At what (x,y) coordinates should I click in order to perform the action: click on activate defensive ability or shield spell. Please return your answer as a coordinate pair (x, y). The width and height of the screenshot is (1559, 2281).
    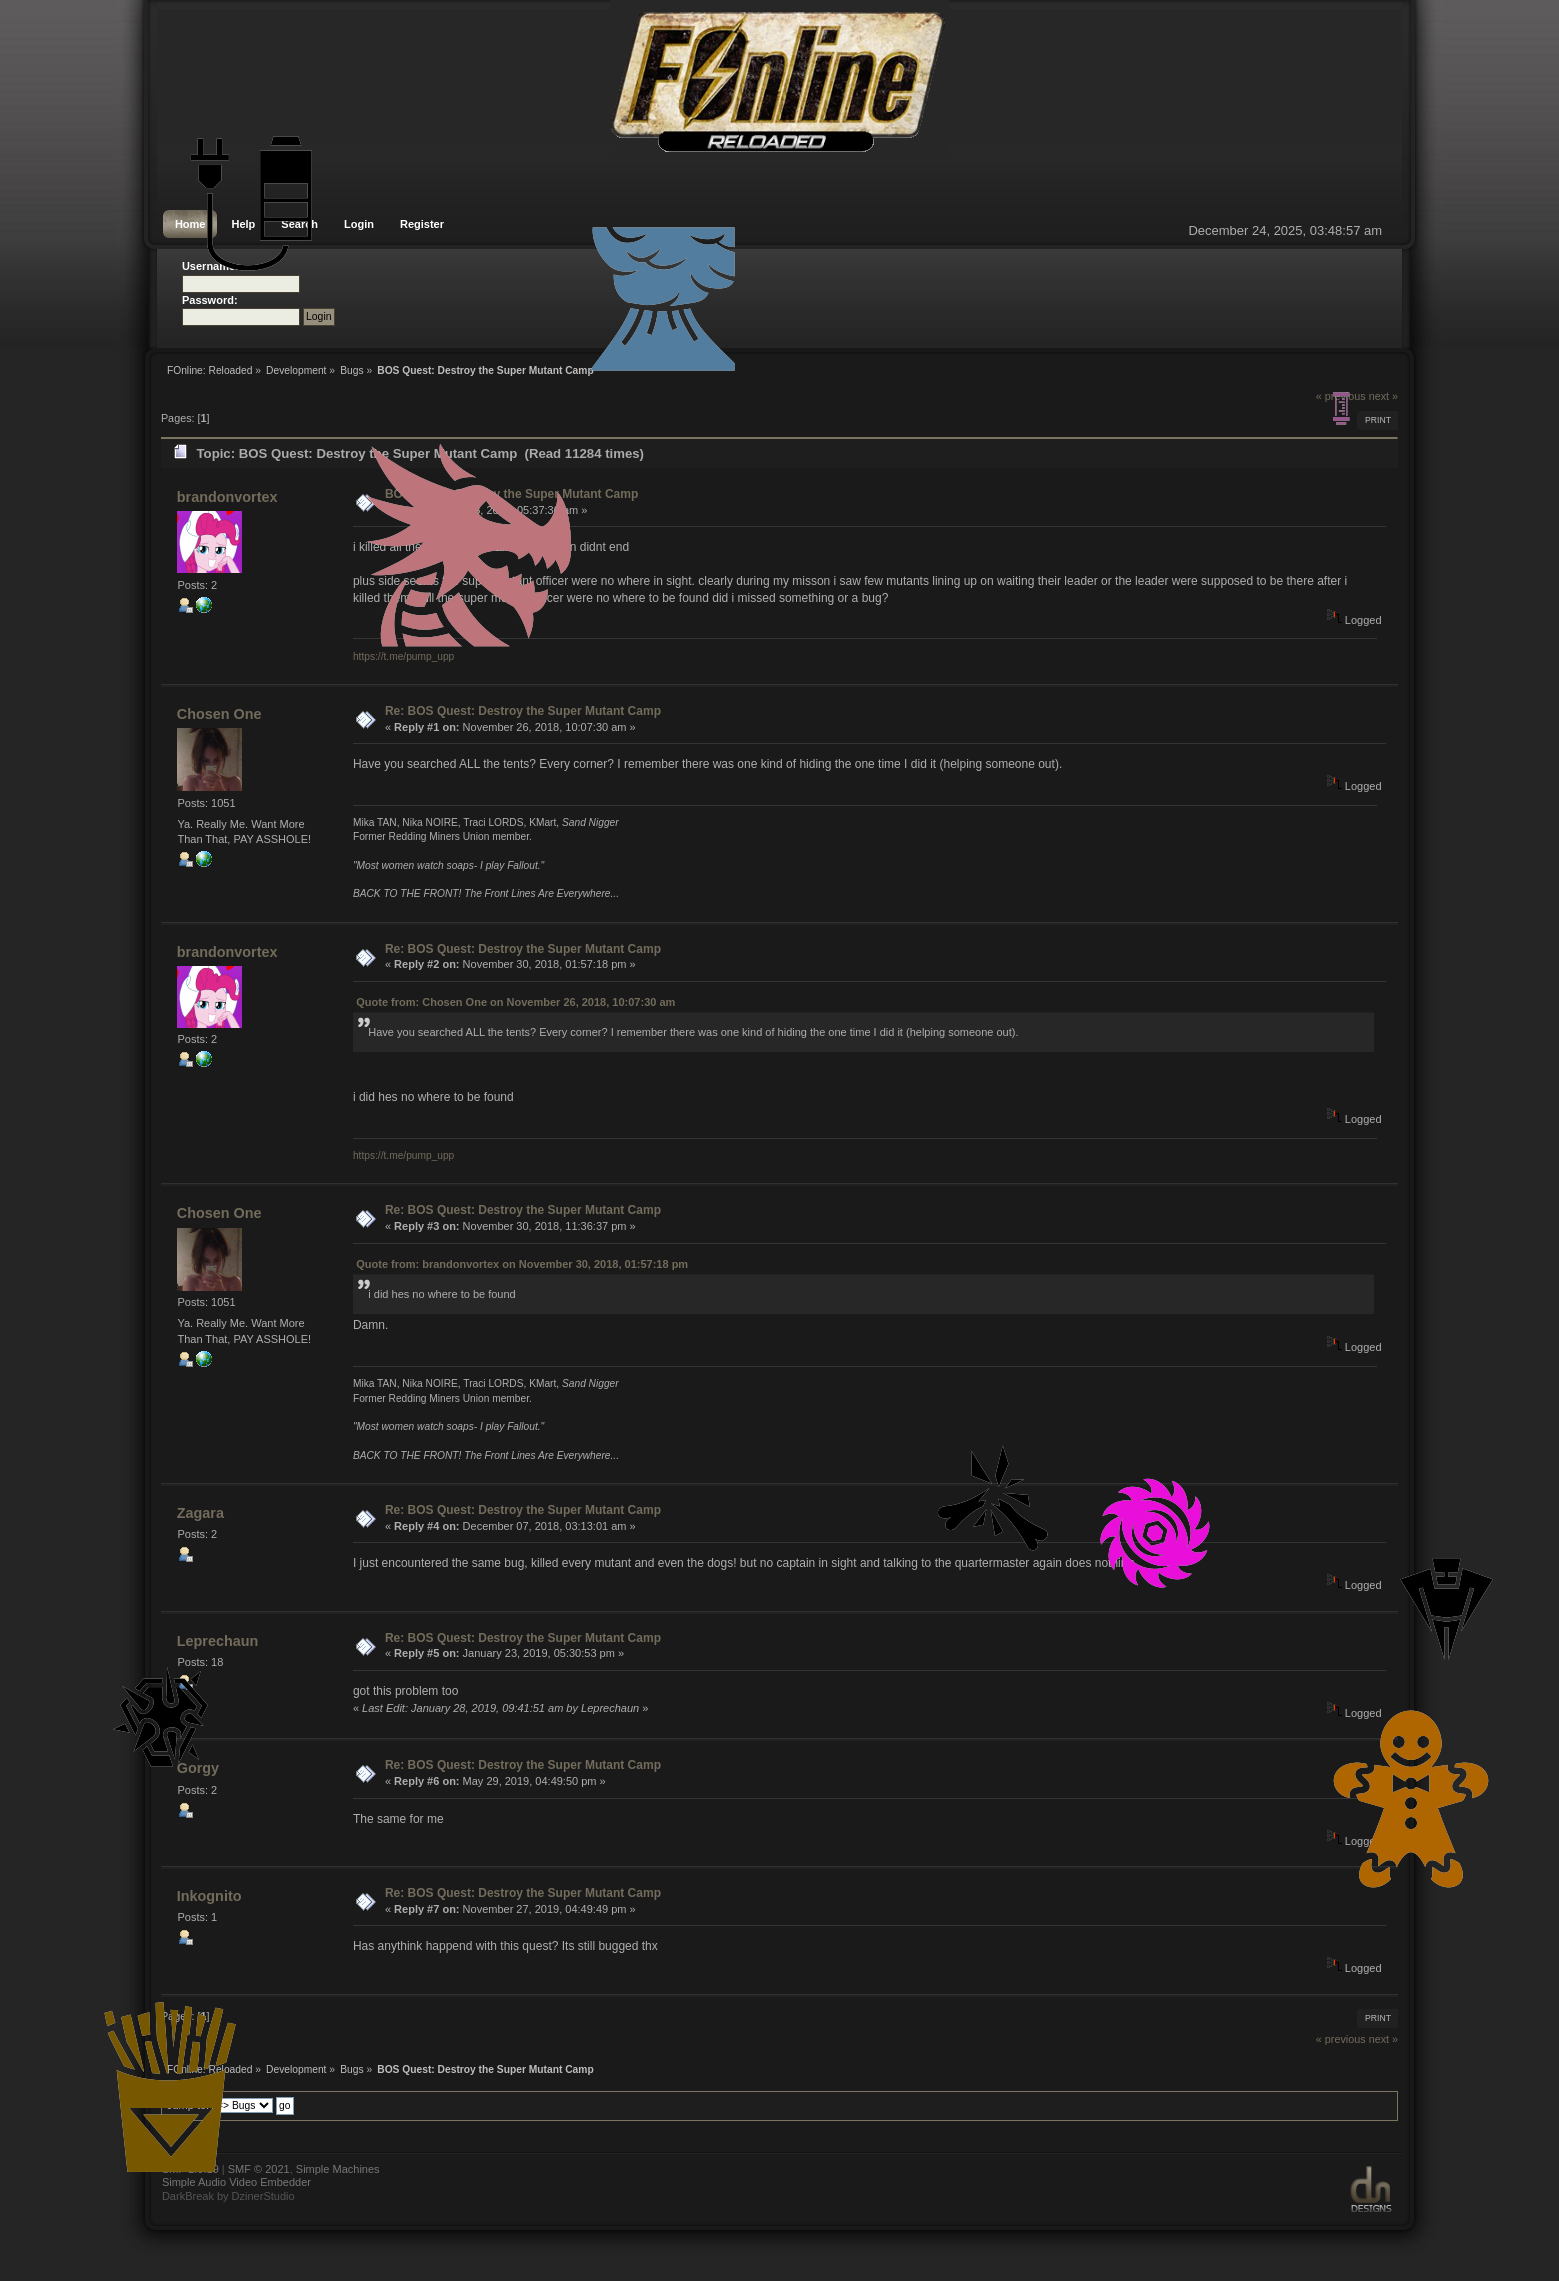
    Looking at the image, I should click on (164, 1719).